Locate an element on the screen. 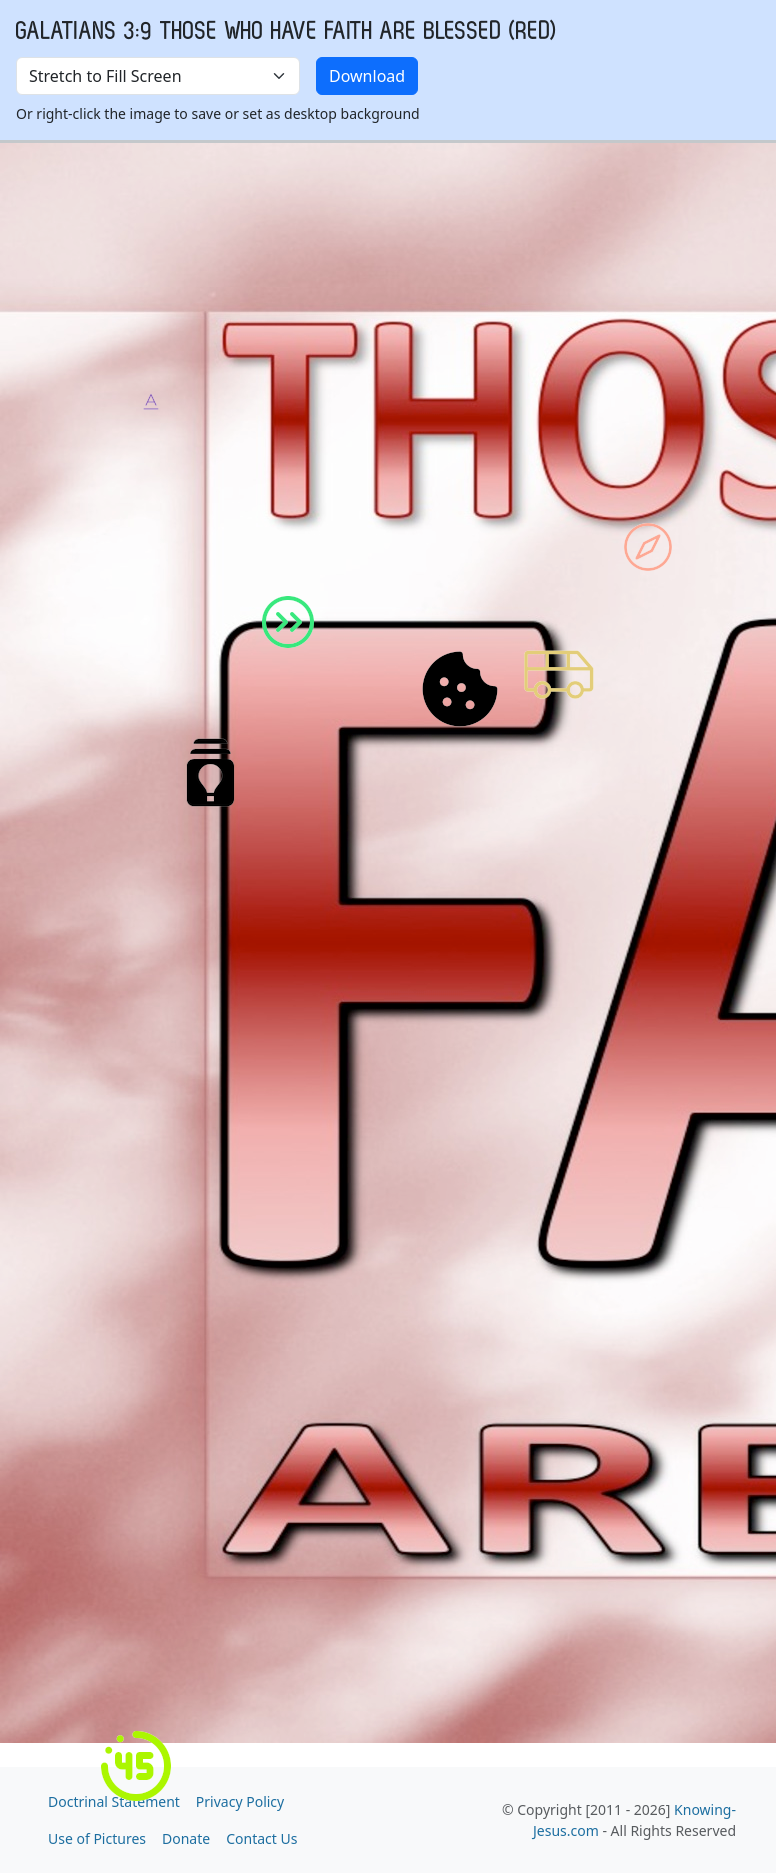 The height and width of the screenshot is (1873, 776). manage cookie preferences is located at coordinates (460, 689).